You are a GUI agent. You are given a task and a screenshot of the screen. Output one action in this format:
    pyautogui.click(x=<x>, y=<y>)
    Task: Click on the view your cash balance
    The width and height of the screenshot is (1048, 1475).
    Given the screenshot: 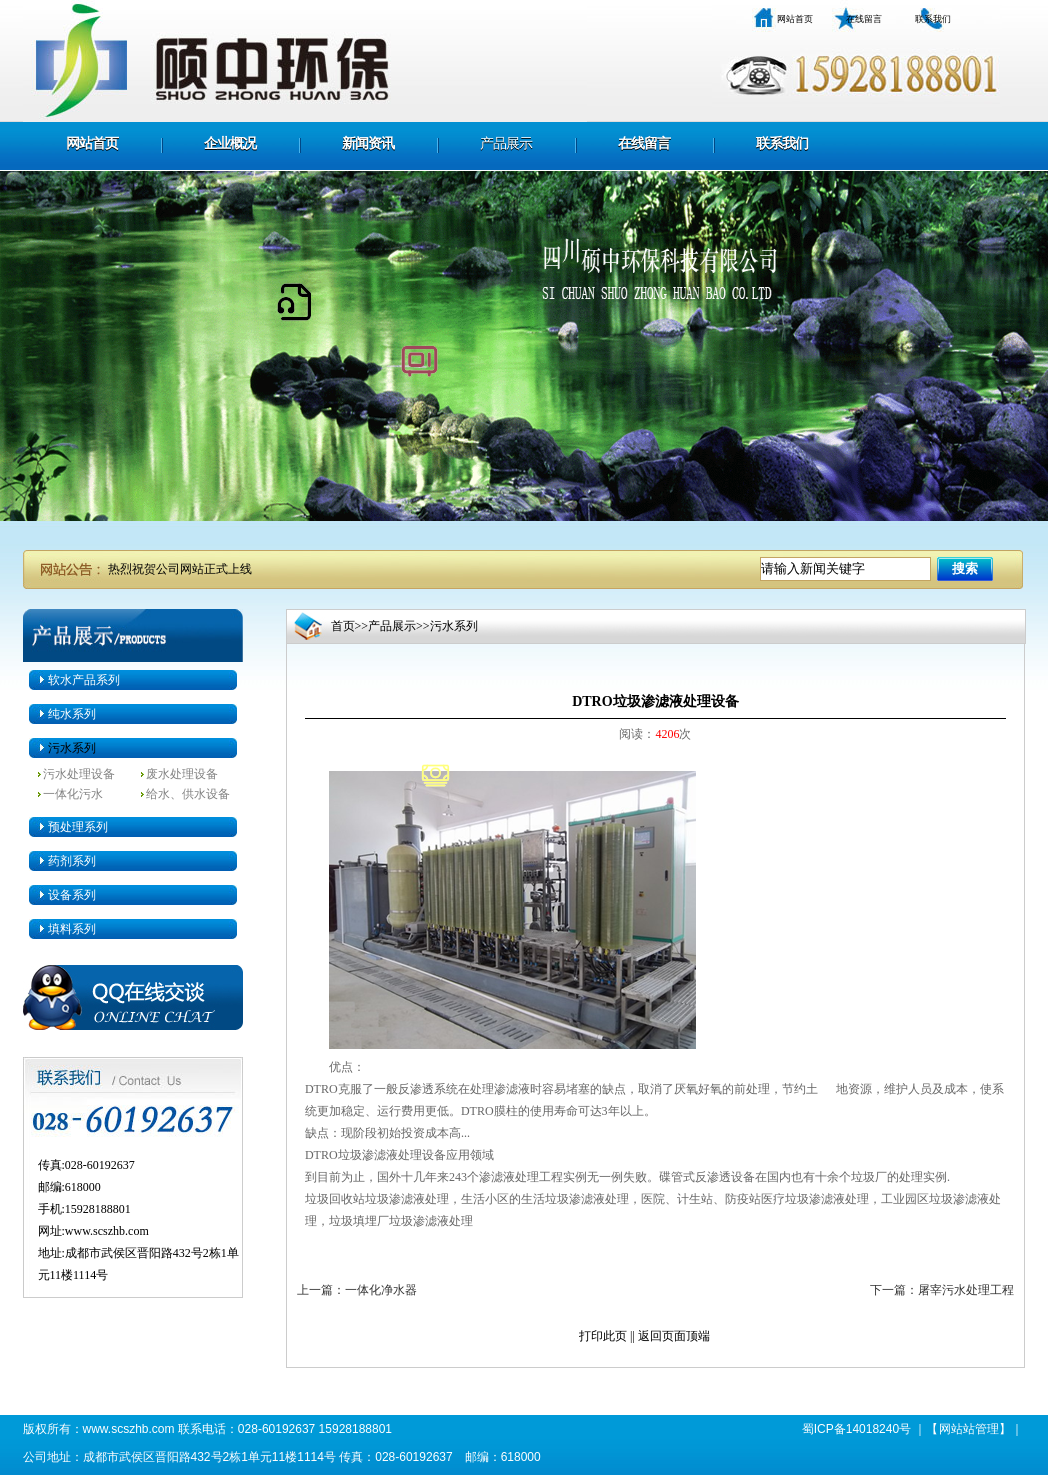 What is the action you would take?
    pyautogui.click(x=435, y=775)
    